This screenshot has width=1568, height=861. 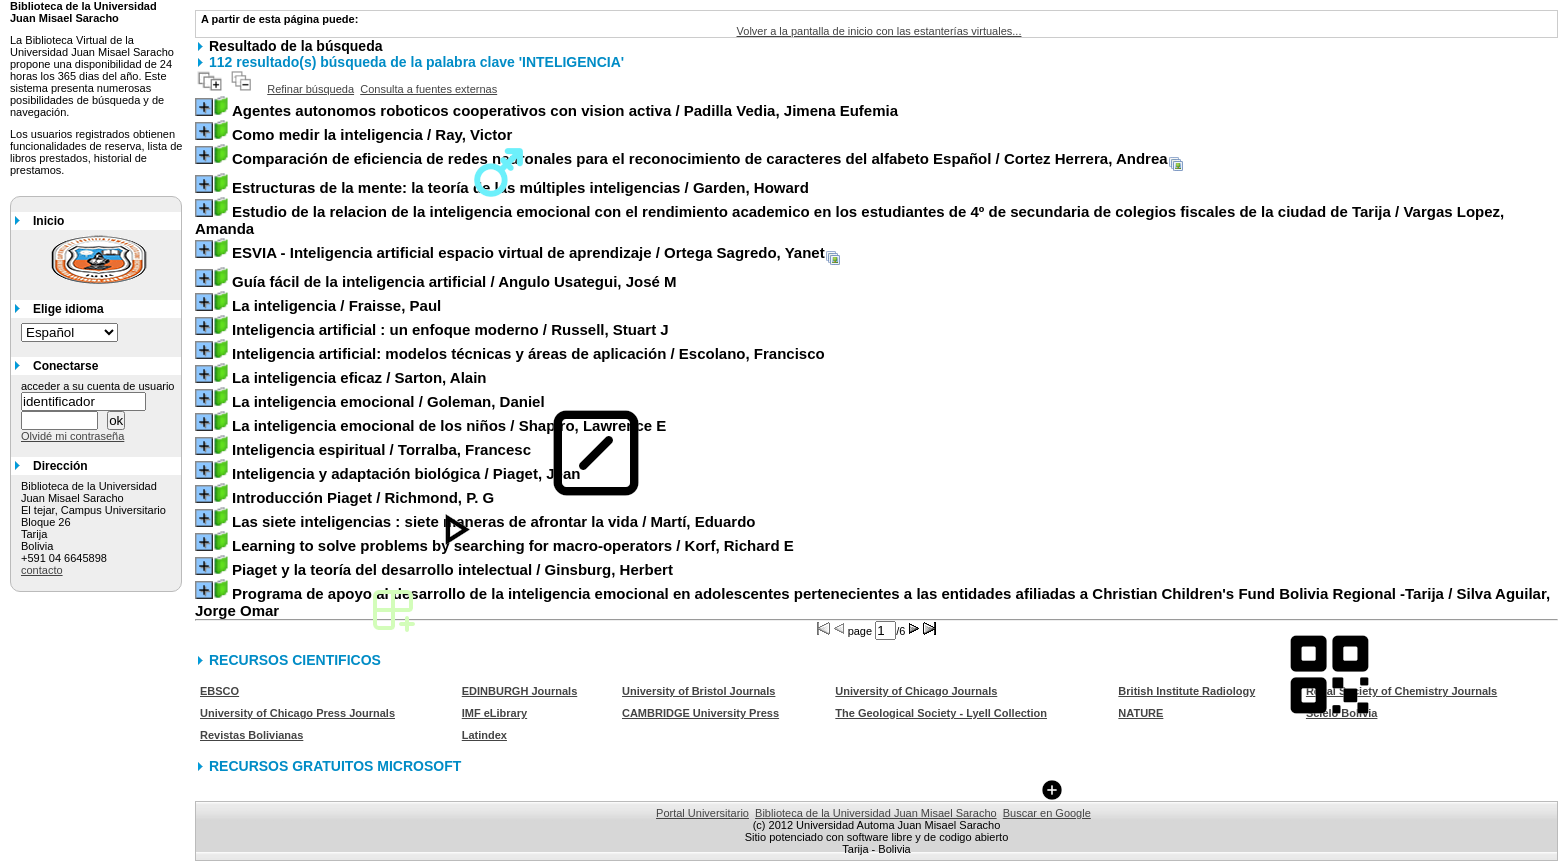 What do you see at coordinates (1329, 674) in the screenshot?
I see `scan or generate a QR code` at bounding box center [1329, 674].